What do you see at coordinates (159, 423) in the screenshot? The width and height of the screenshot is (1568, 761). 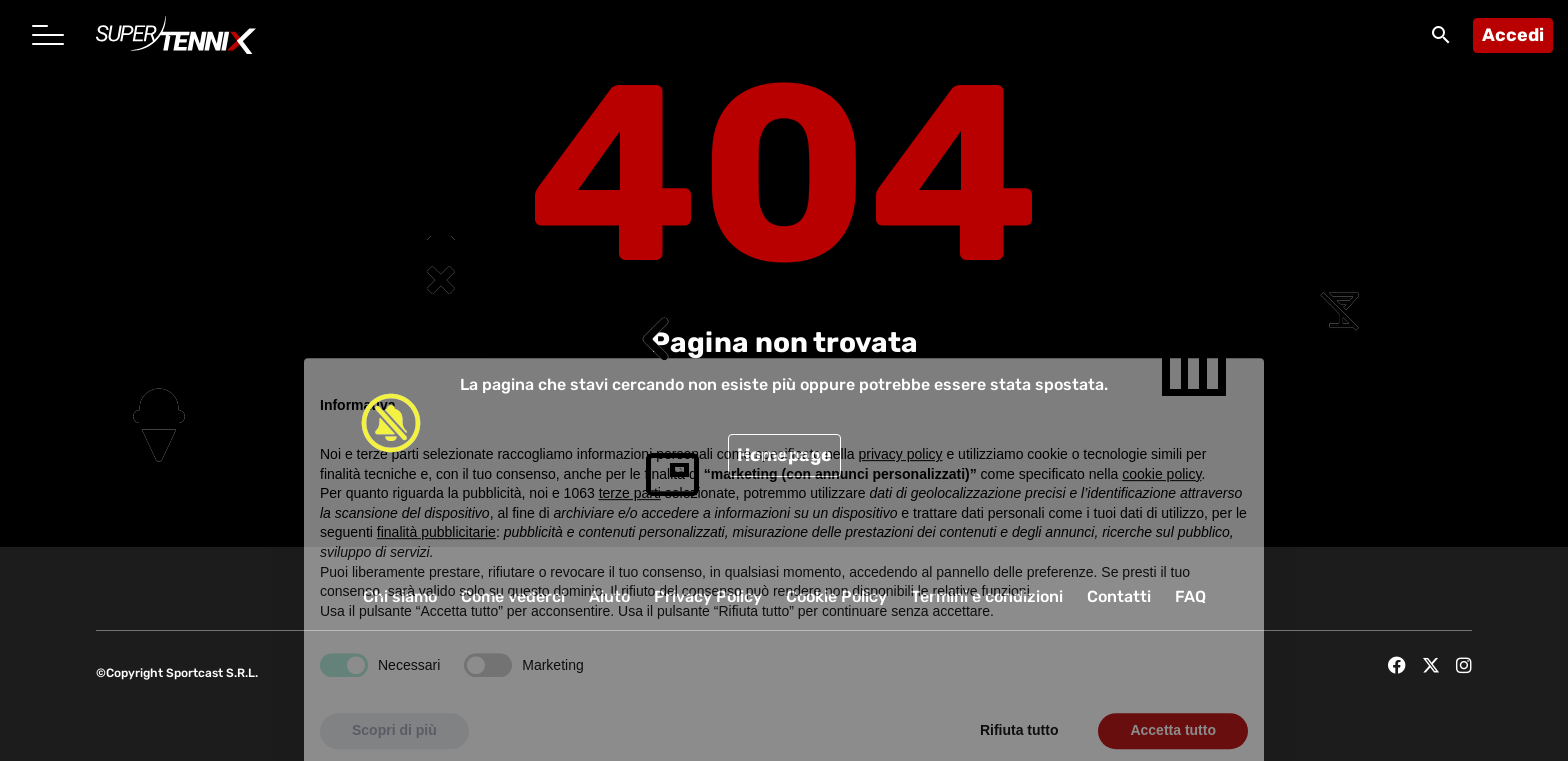 I see `browse dessert or ice cream options` at bounding box center [159, 423].